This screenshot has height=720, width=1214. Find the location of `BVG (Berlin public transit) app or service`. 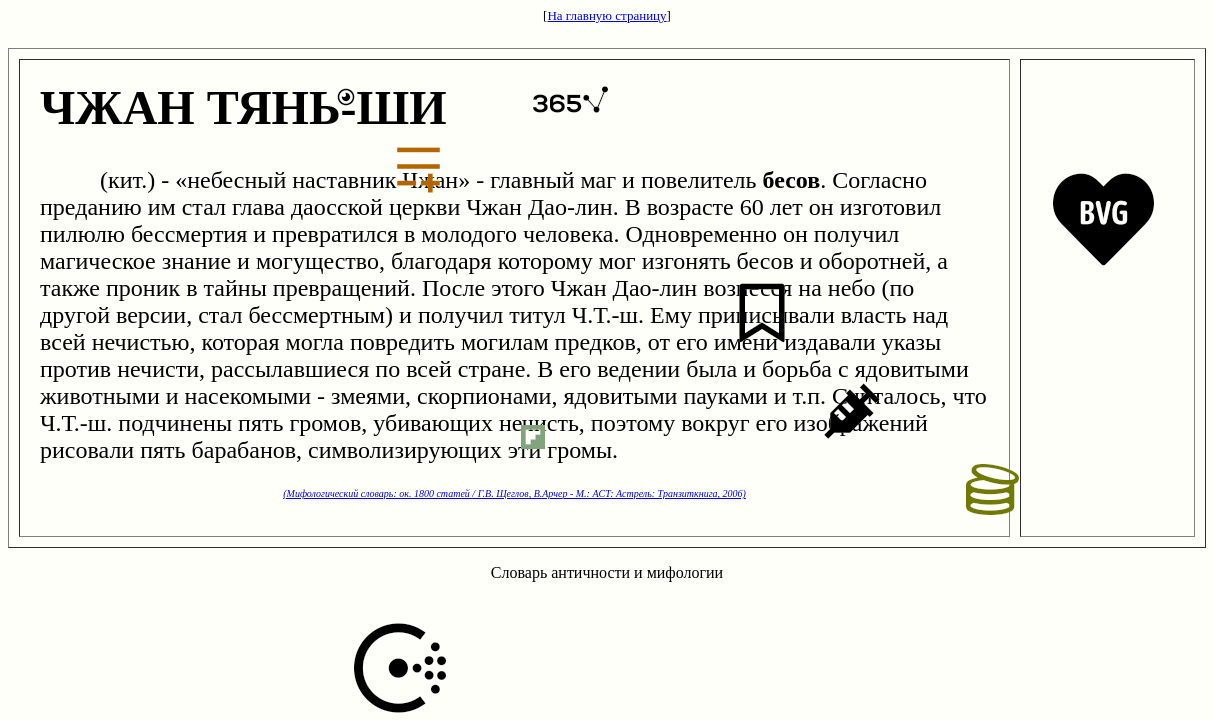

BVG (Berlin public transit) app or service is located at coordinates (1103, 219).